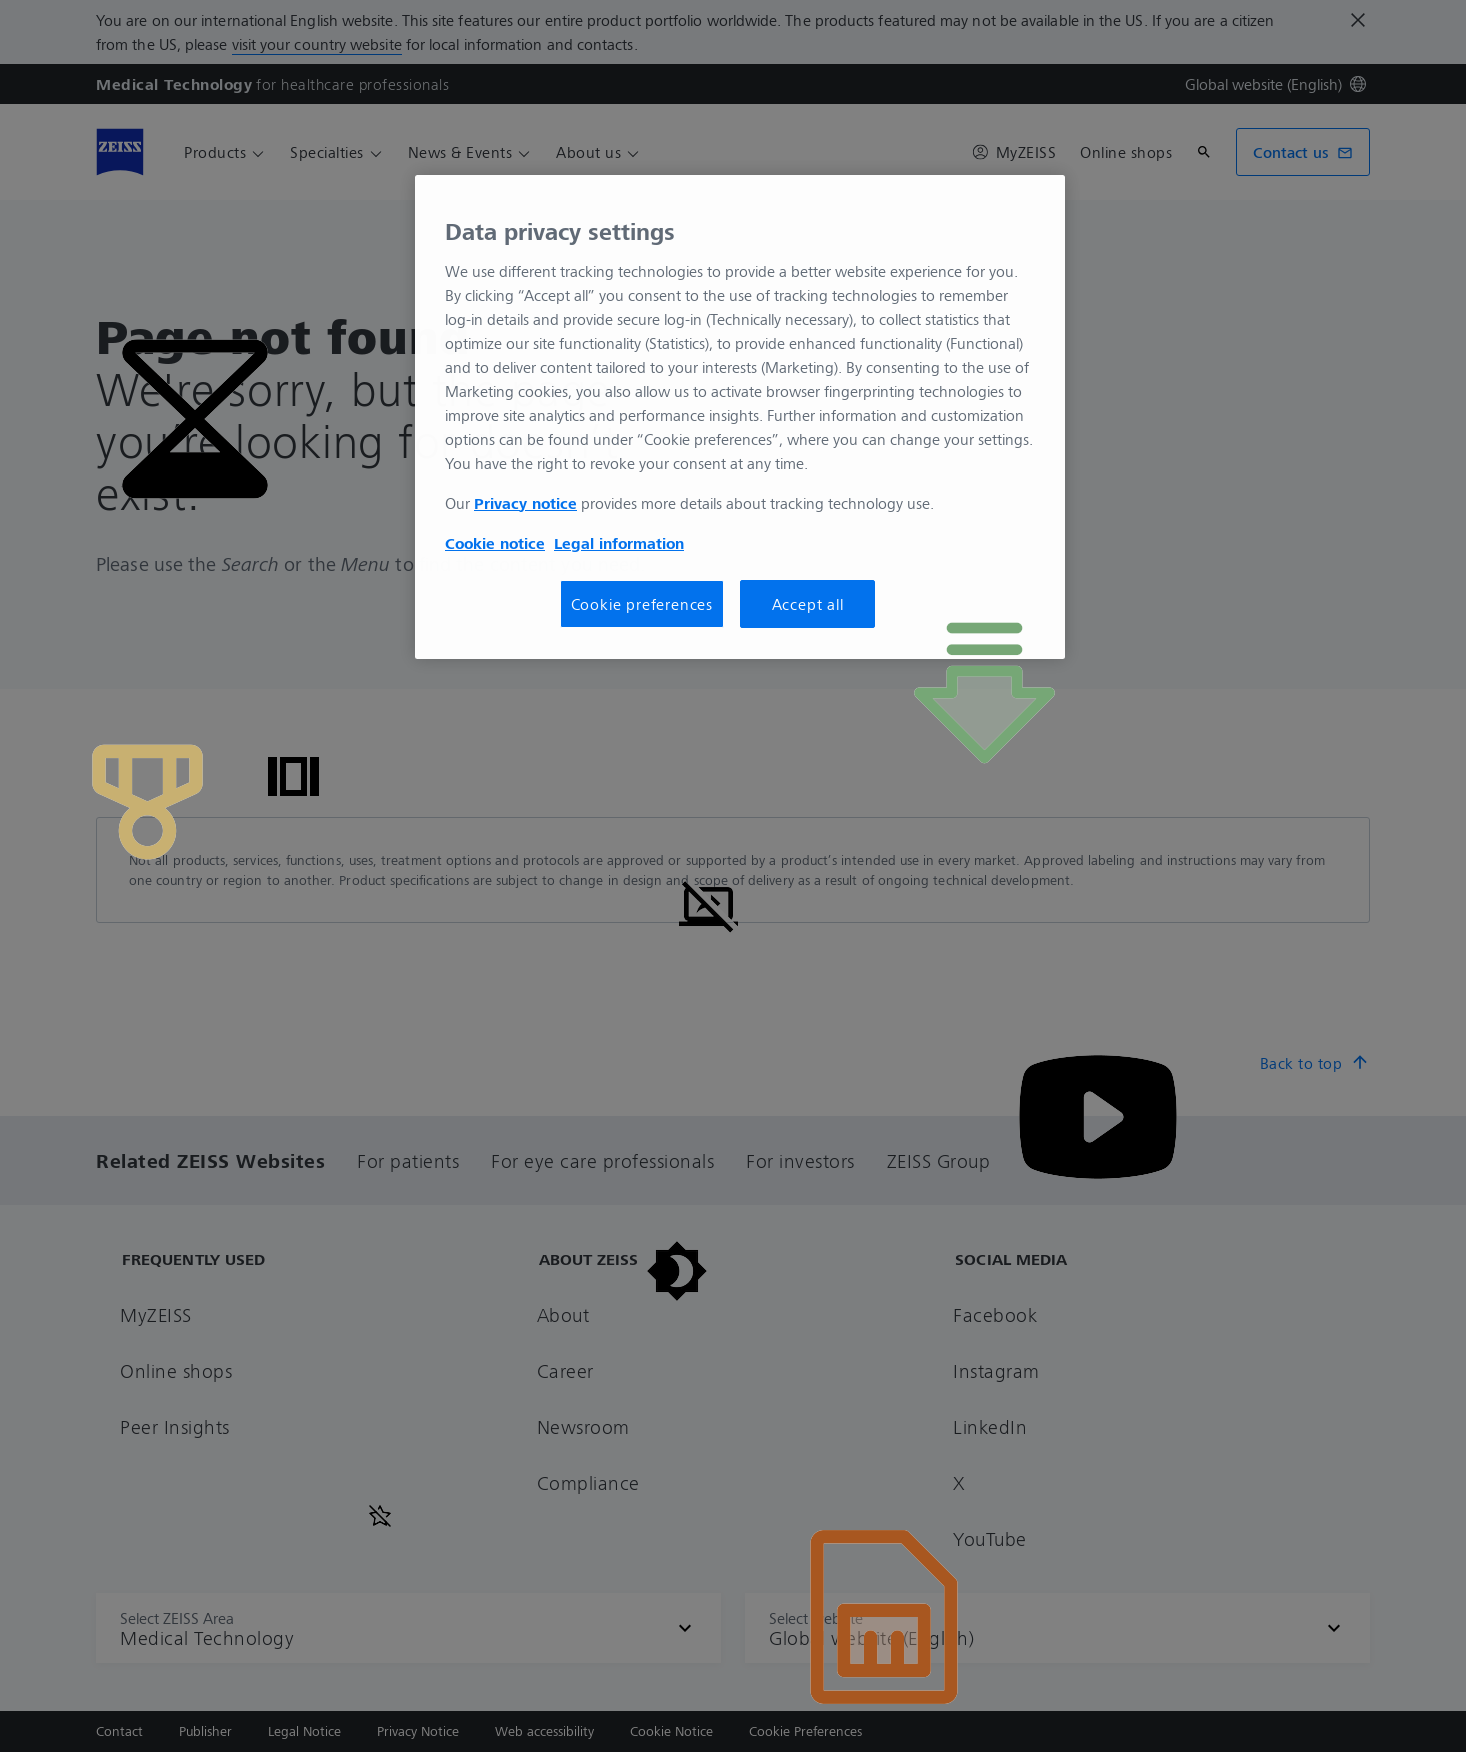  What do you see at coordinates (884, 1617) in the screenshot?
I see `manage sim card settings` at bounding box center [884, 1617].